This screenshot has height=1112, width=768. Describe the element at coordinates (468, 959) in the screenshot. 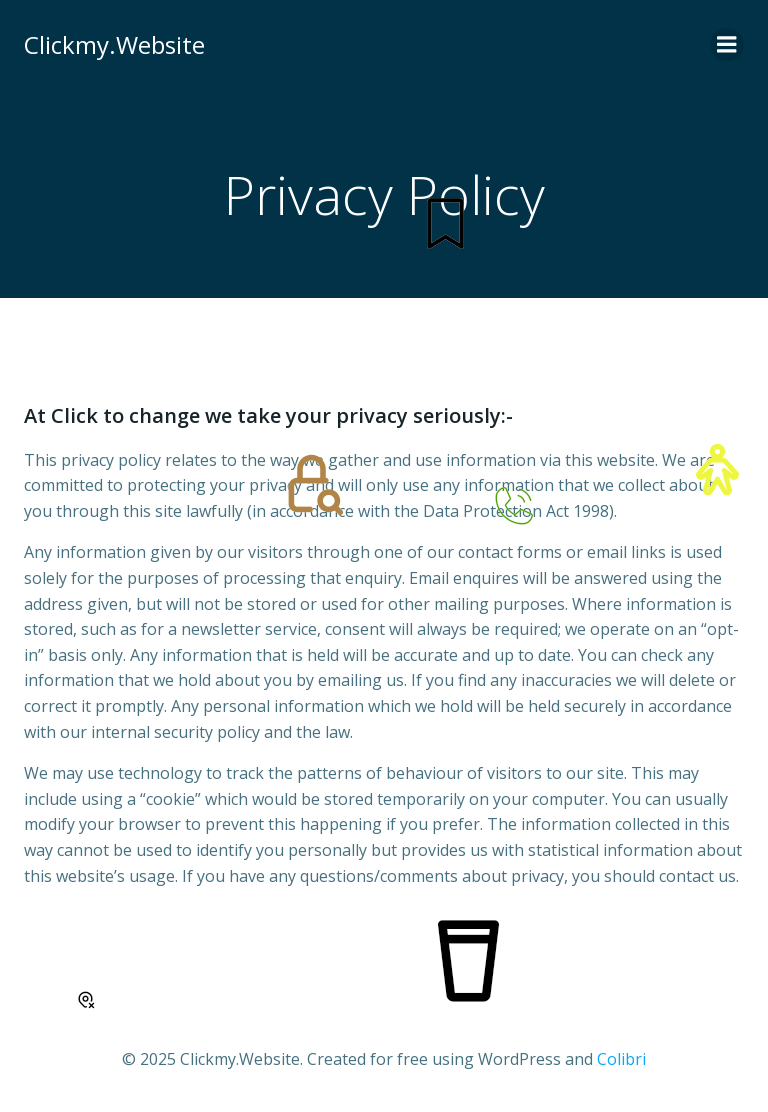

I see `view nearby bars or pubs` at that location.